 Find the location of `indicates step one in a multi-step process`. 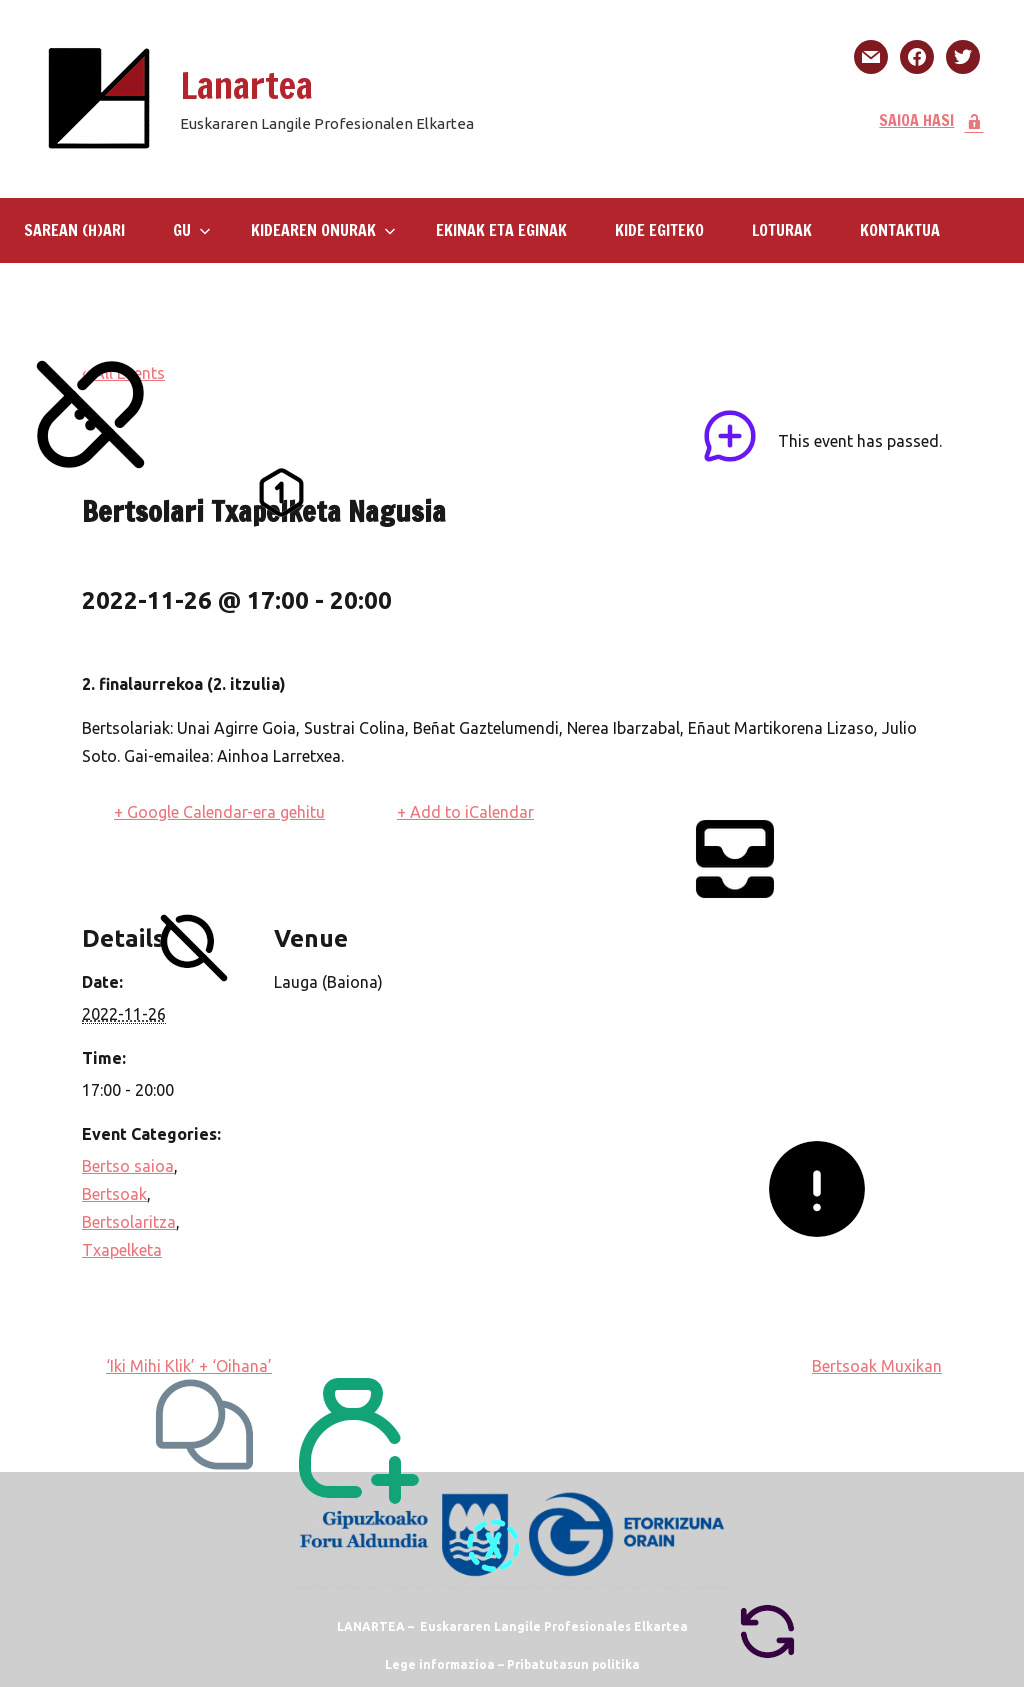

indicates step one in a multi-step process is located at coordinates (281, 492).